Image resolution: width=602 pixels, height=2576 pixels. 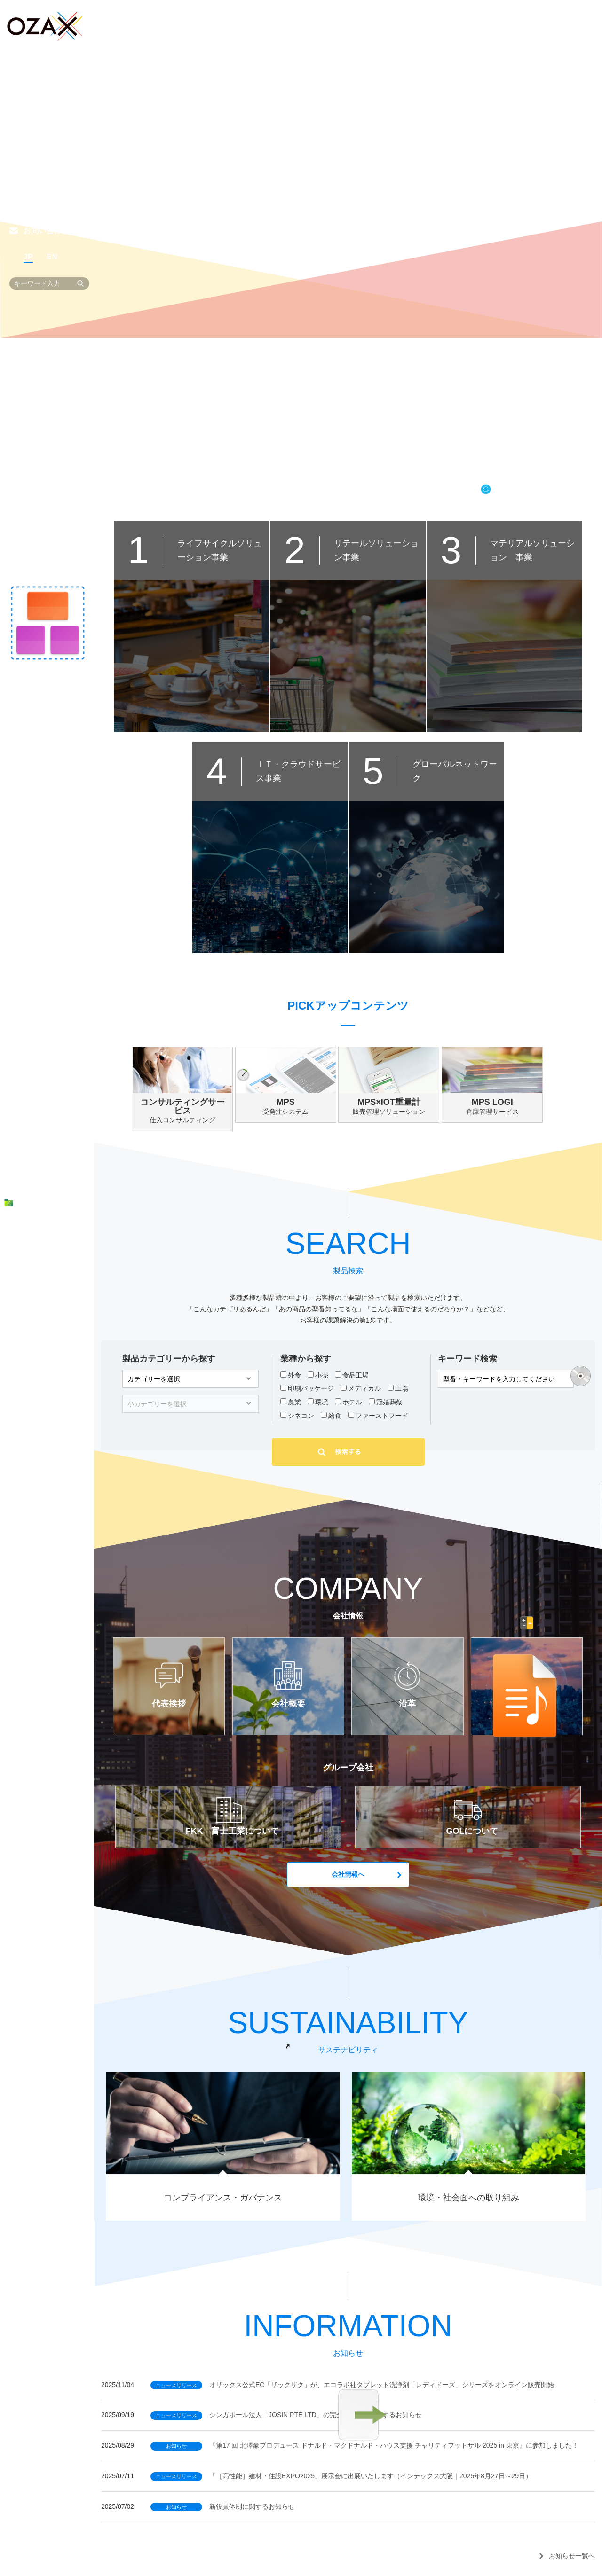 What do you see at coordinates (524, 1697) in the screenshot?
I see `mp3 playlist file type indicator` at bounding box center [524, 1697].